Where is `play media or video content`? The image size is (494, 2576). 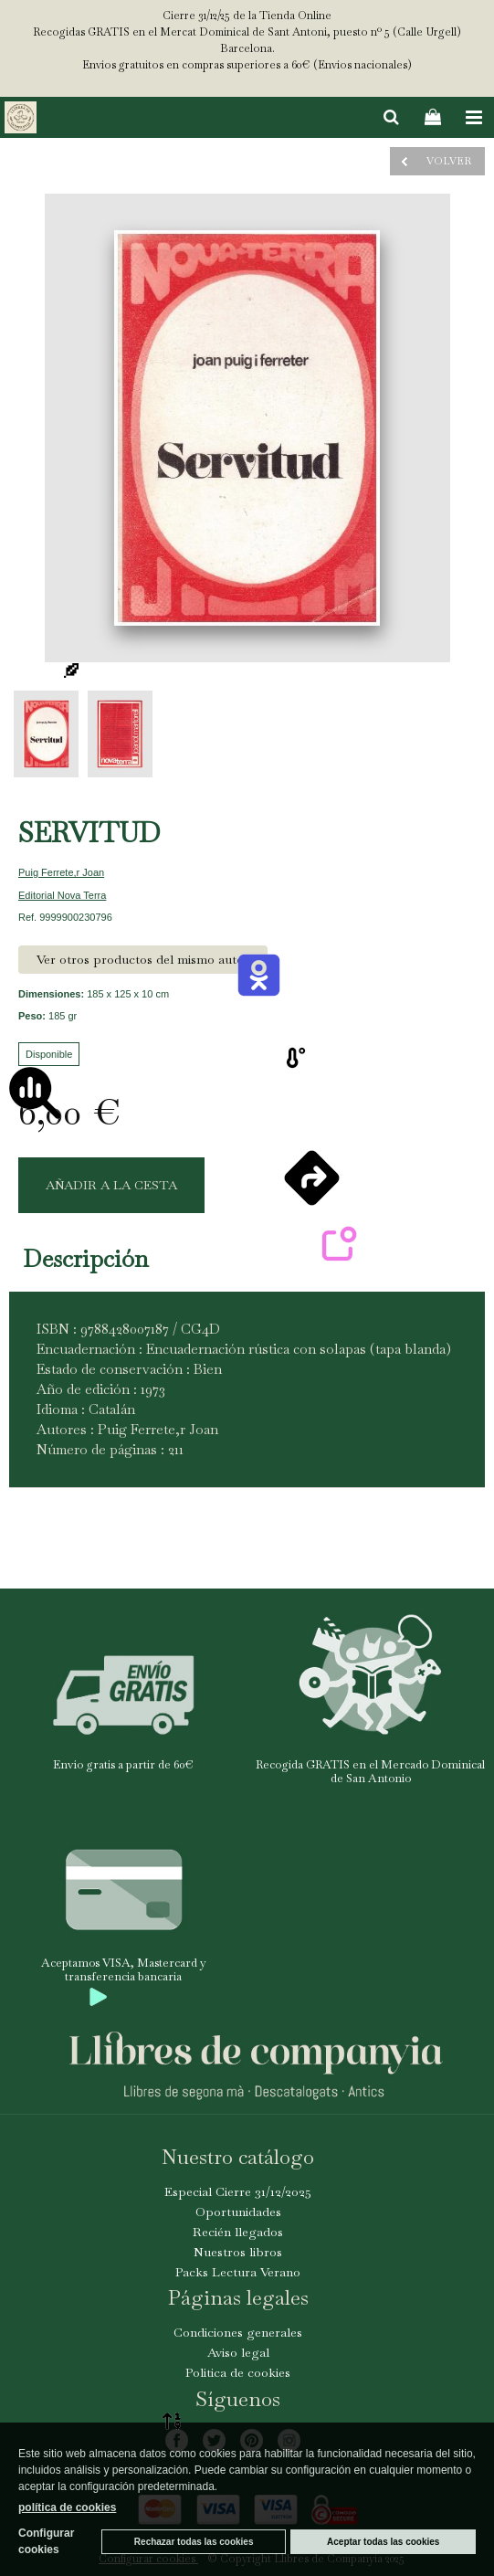
play media or video content is located at coordinates (98, 1997).